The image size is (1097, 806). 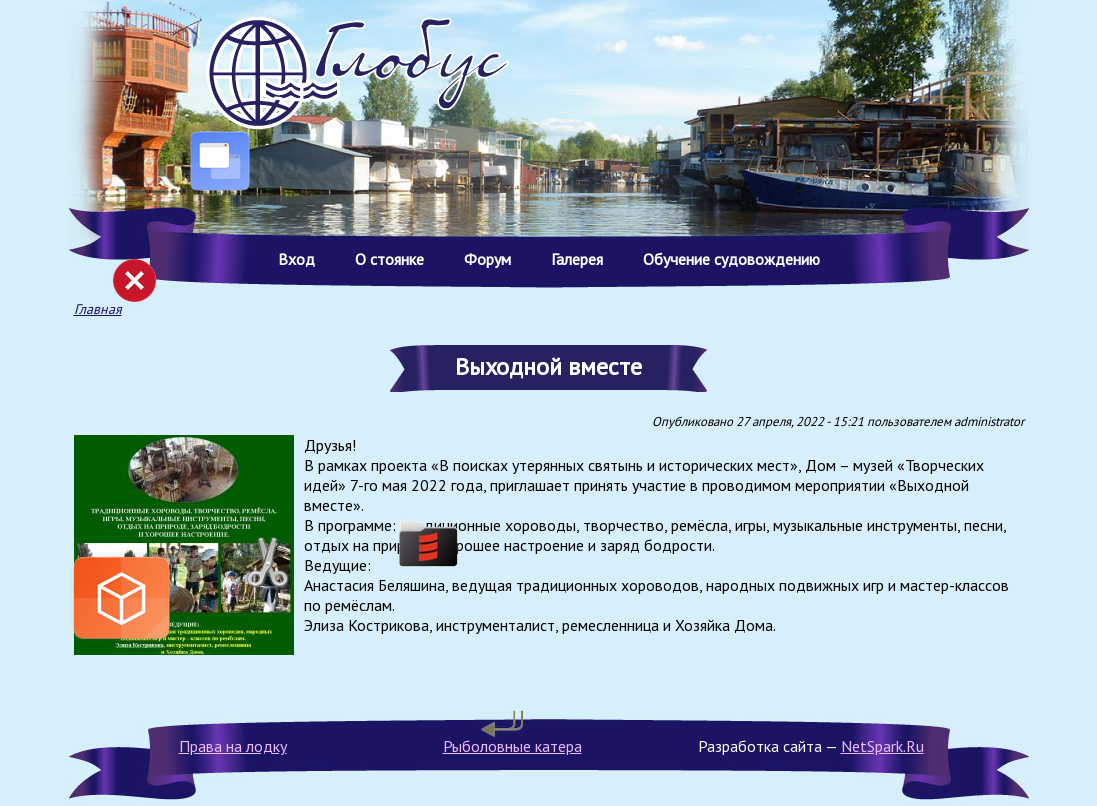 What do you see at coordinates (134, 280) in the screenshot?
I see `close the current window or dialog` at bounding box center [134, 280].